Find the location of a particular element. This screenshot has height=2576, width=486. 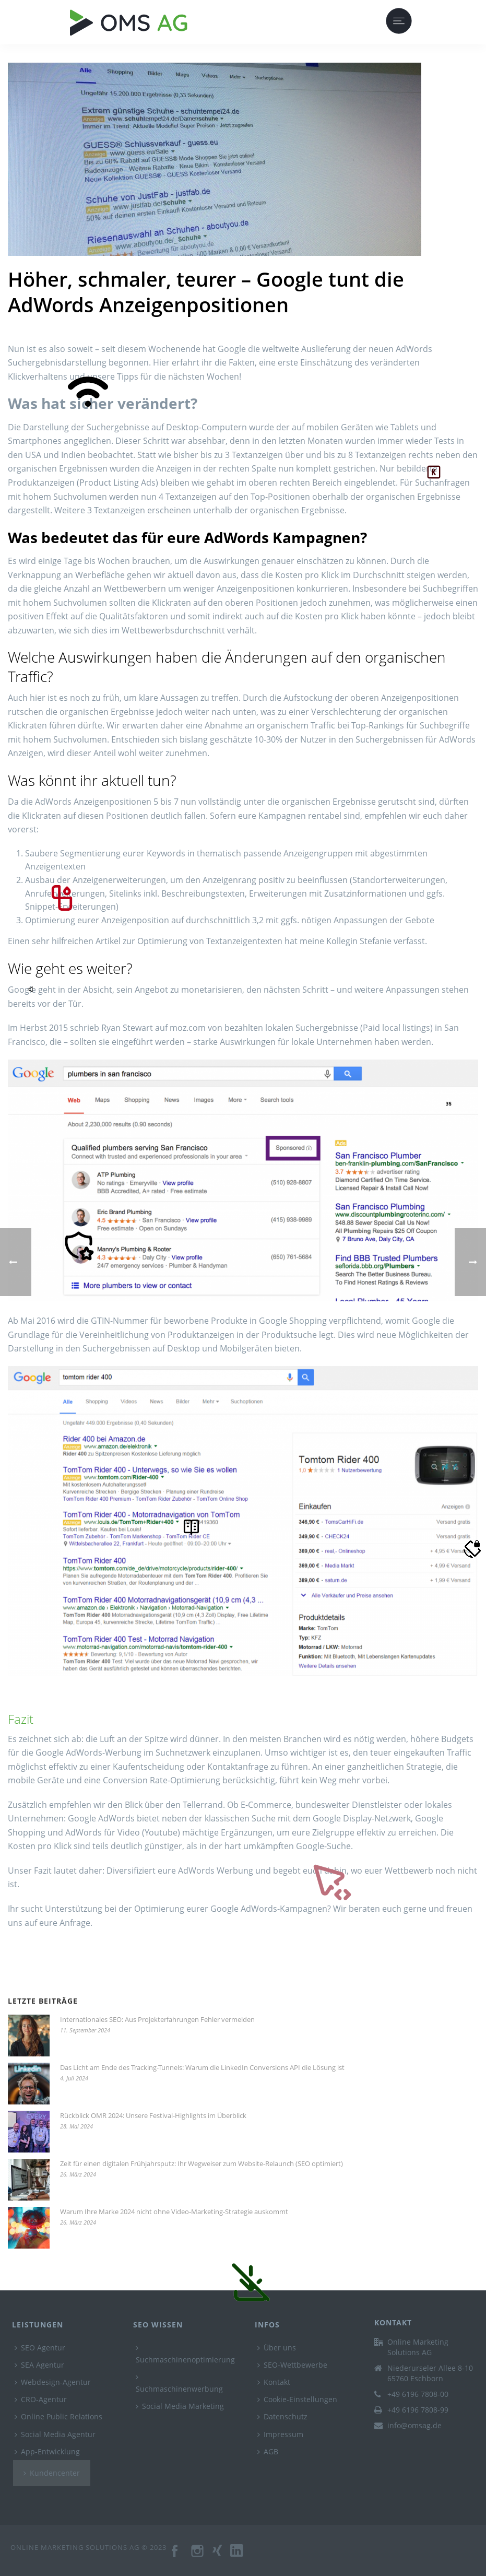

keyboard shortcut indicator for the letter K is located at coordinates (434, 472).